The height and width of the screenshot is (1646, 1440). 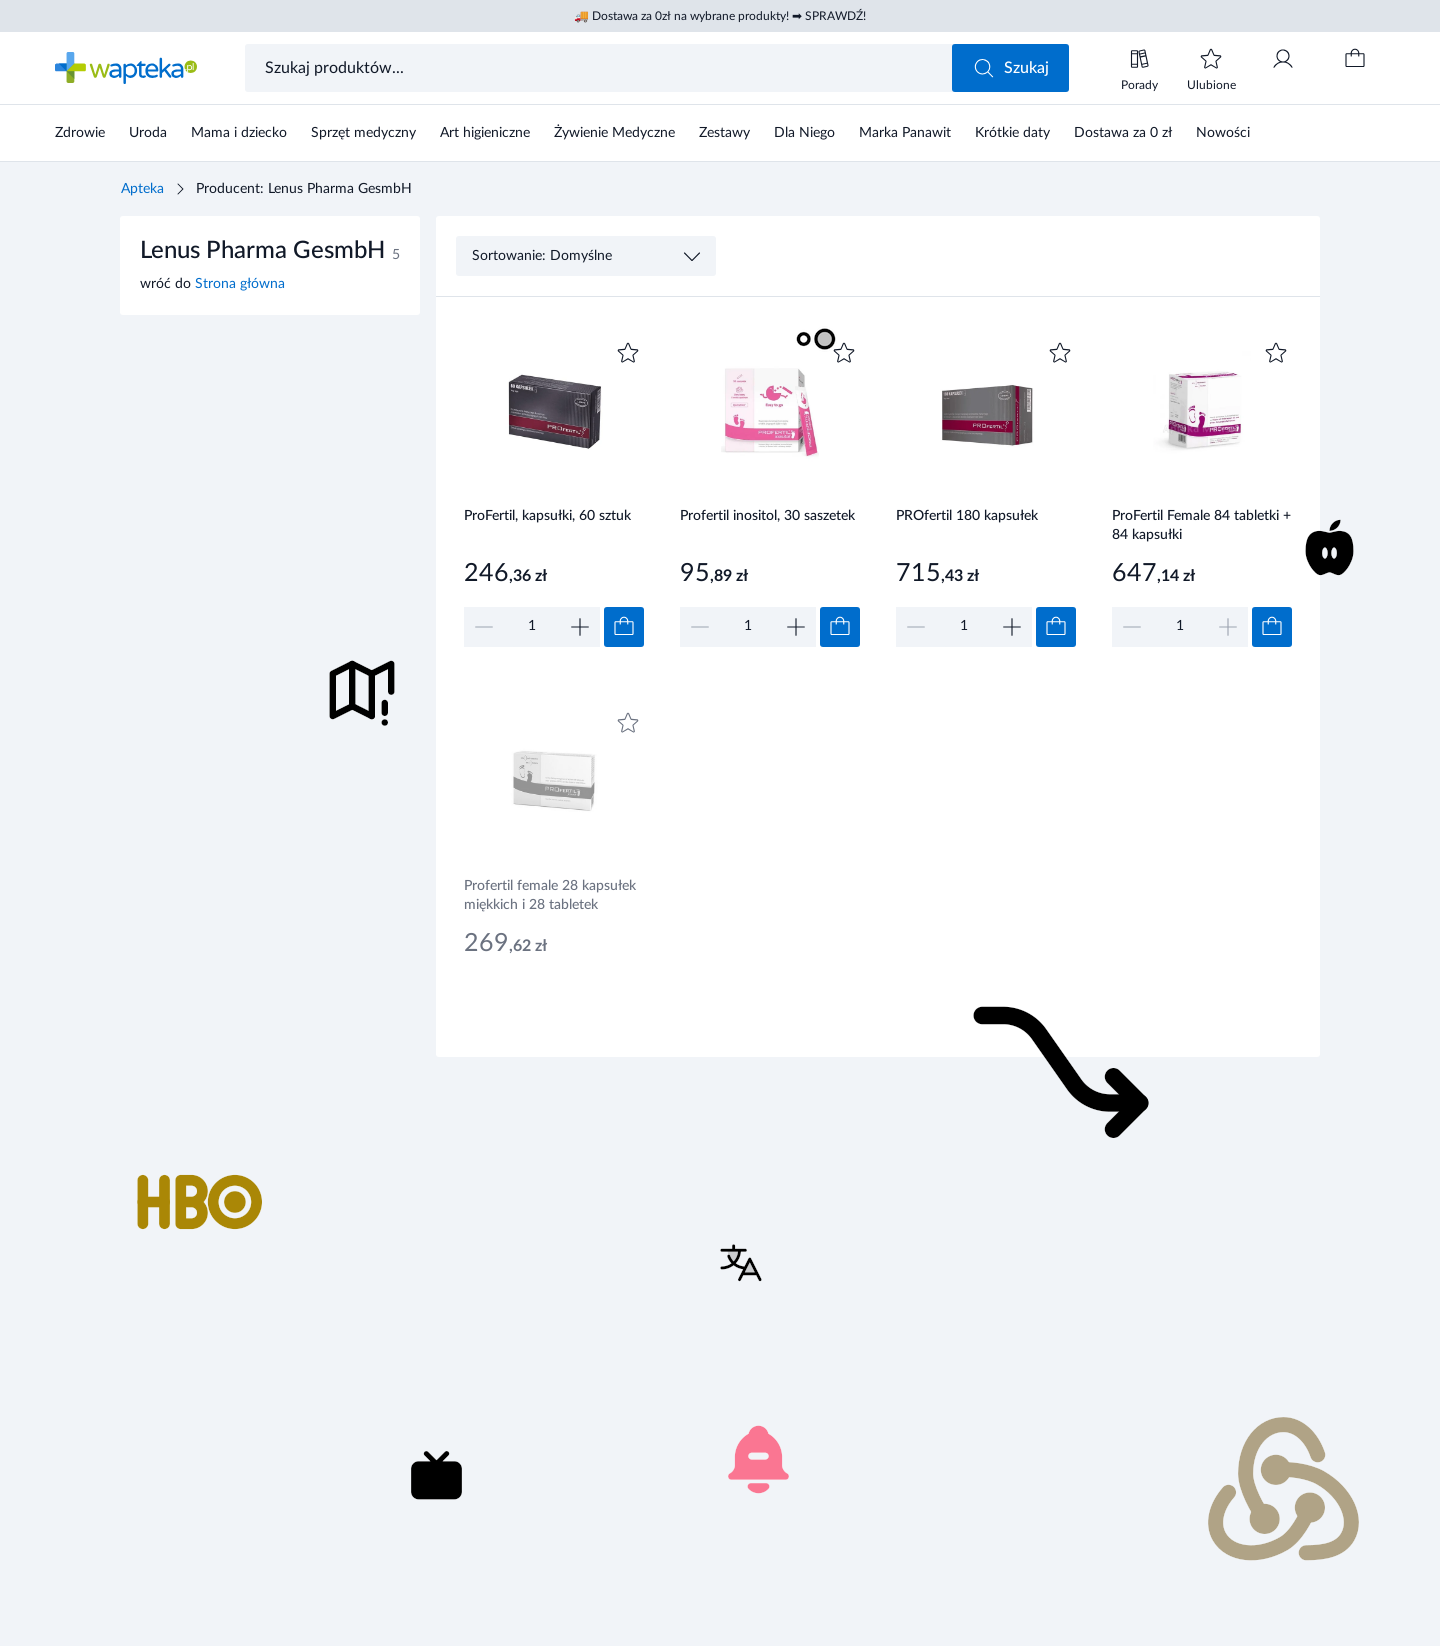 I want to click on map error or issue detected, so click(x=362, y=690).